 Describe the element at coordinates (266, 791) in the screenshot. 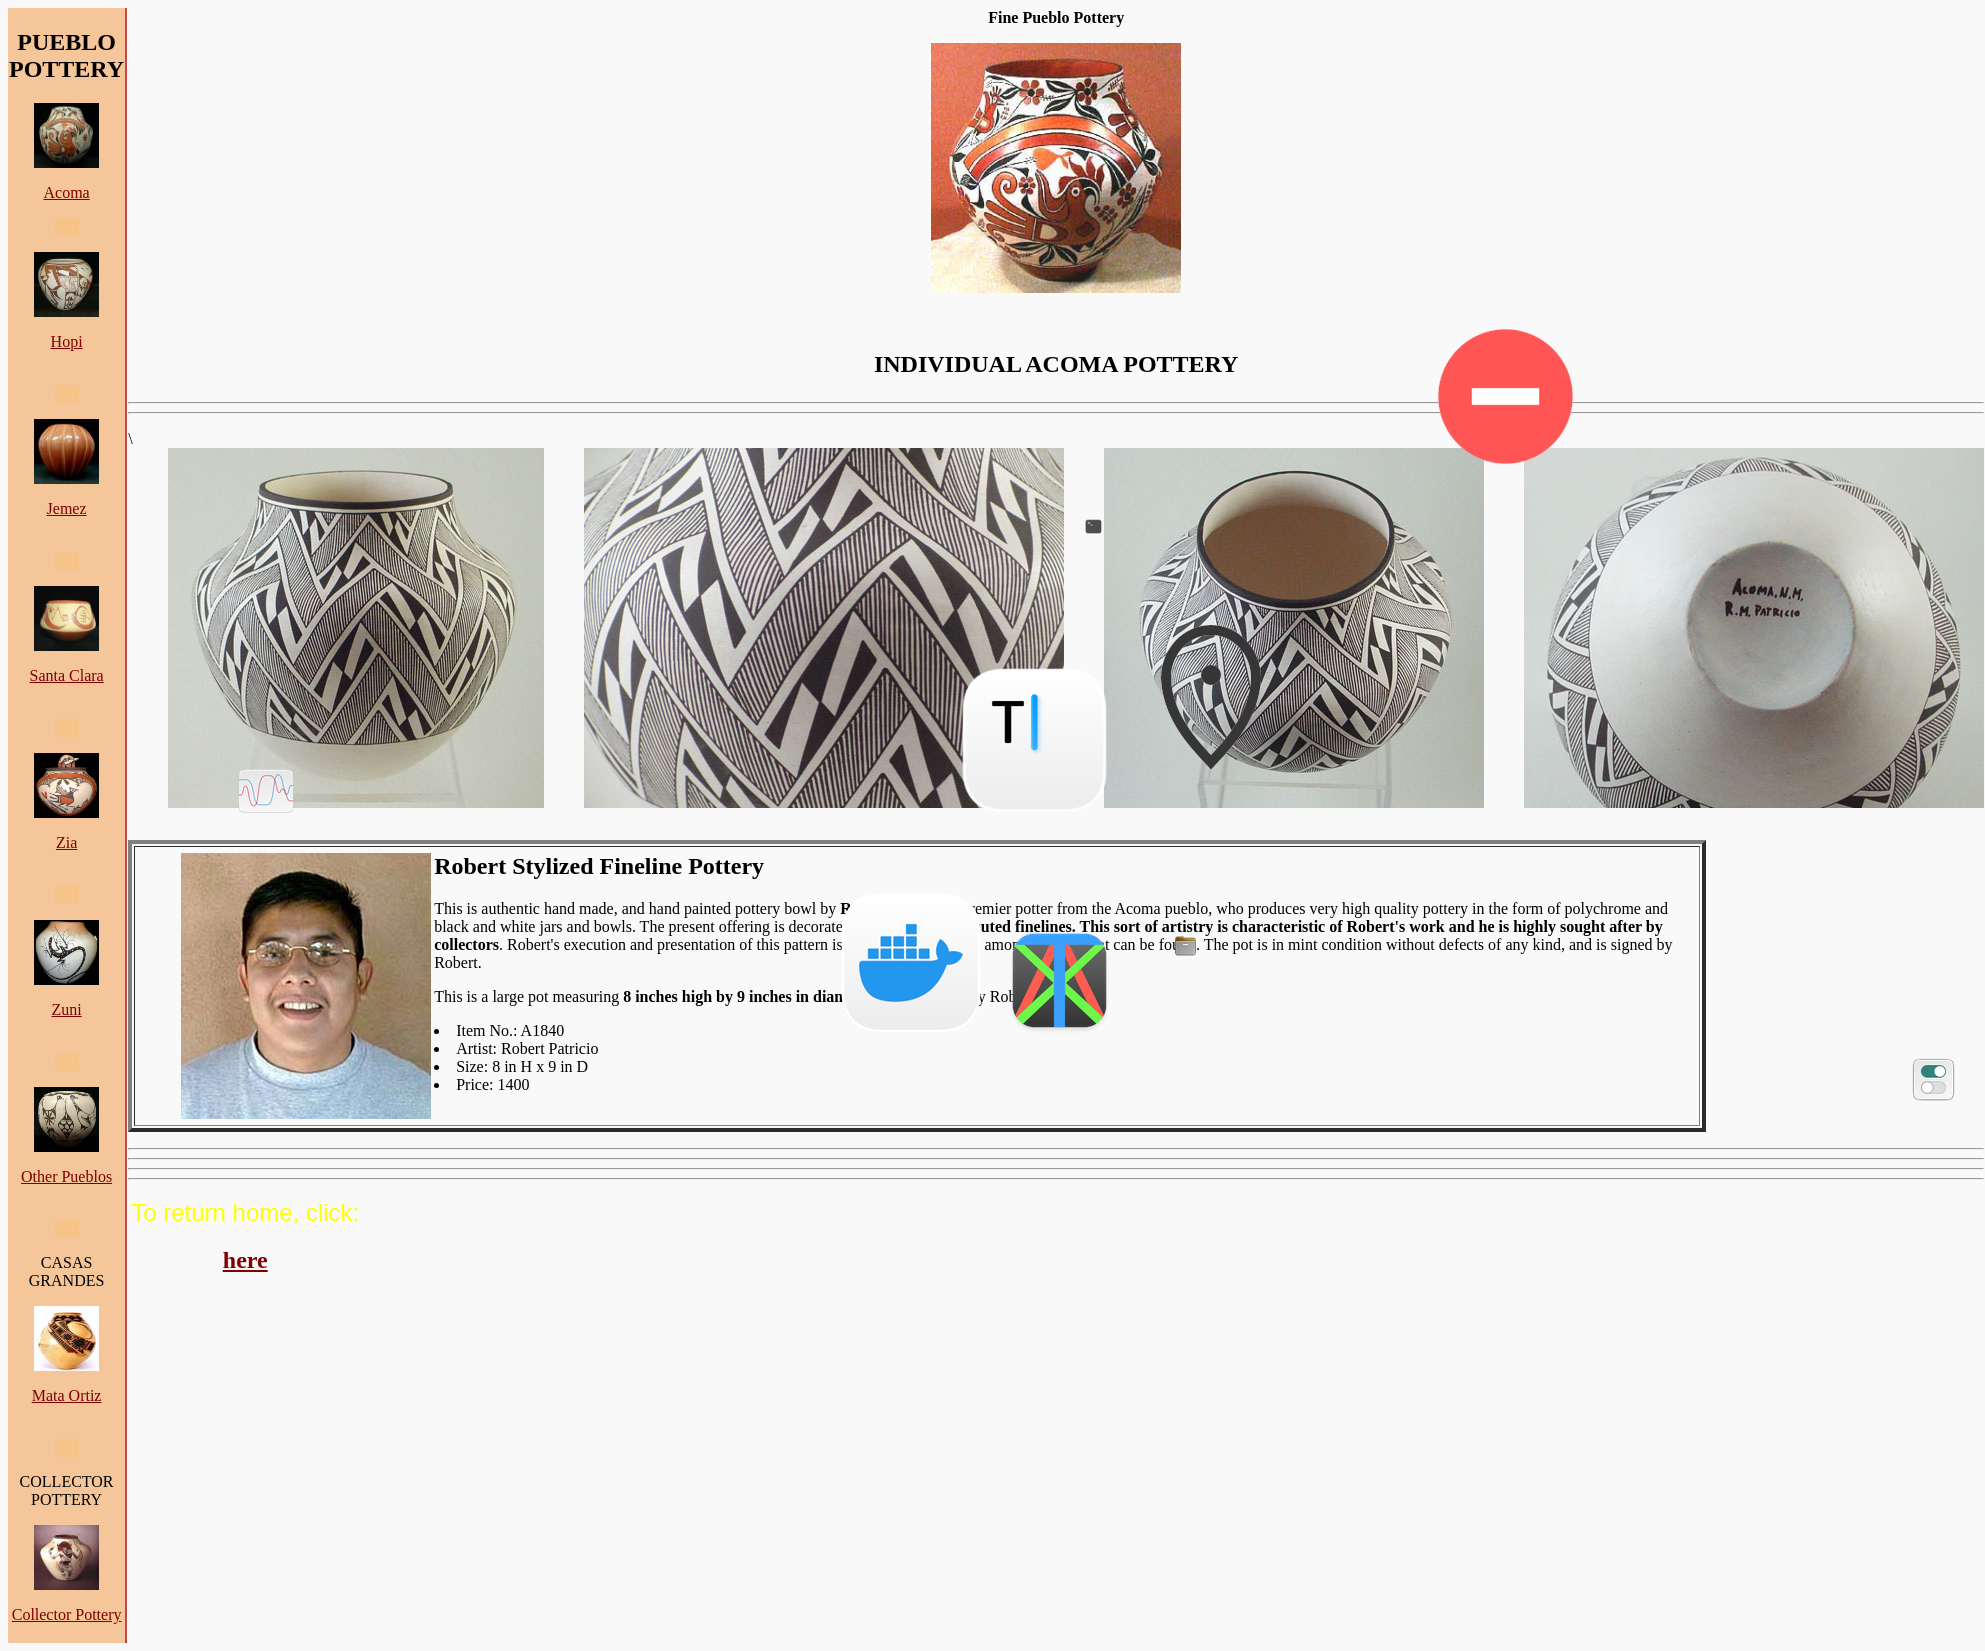

I see `open power statistics app` at that location.